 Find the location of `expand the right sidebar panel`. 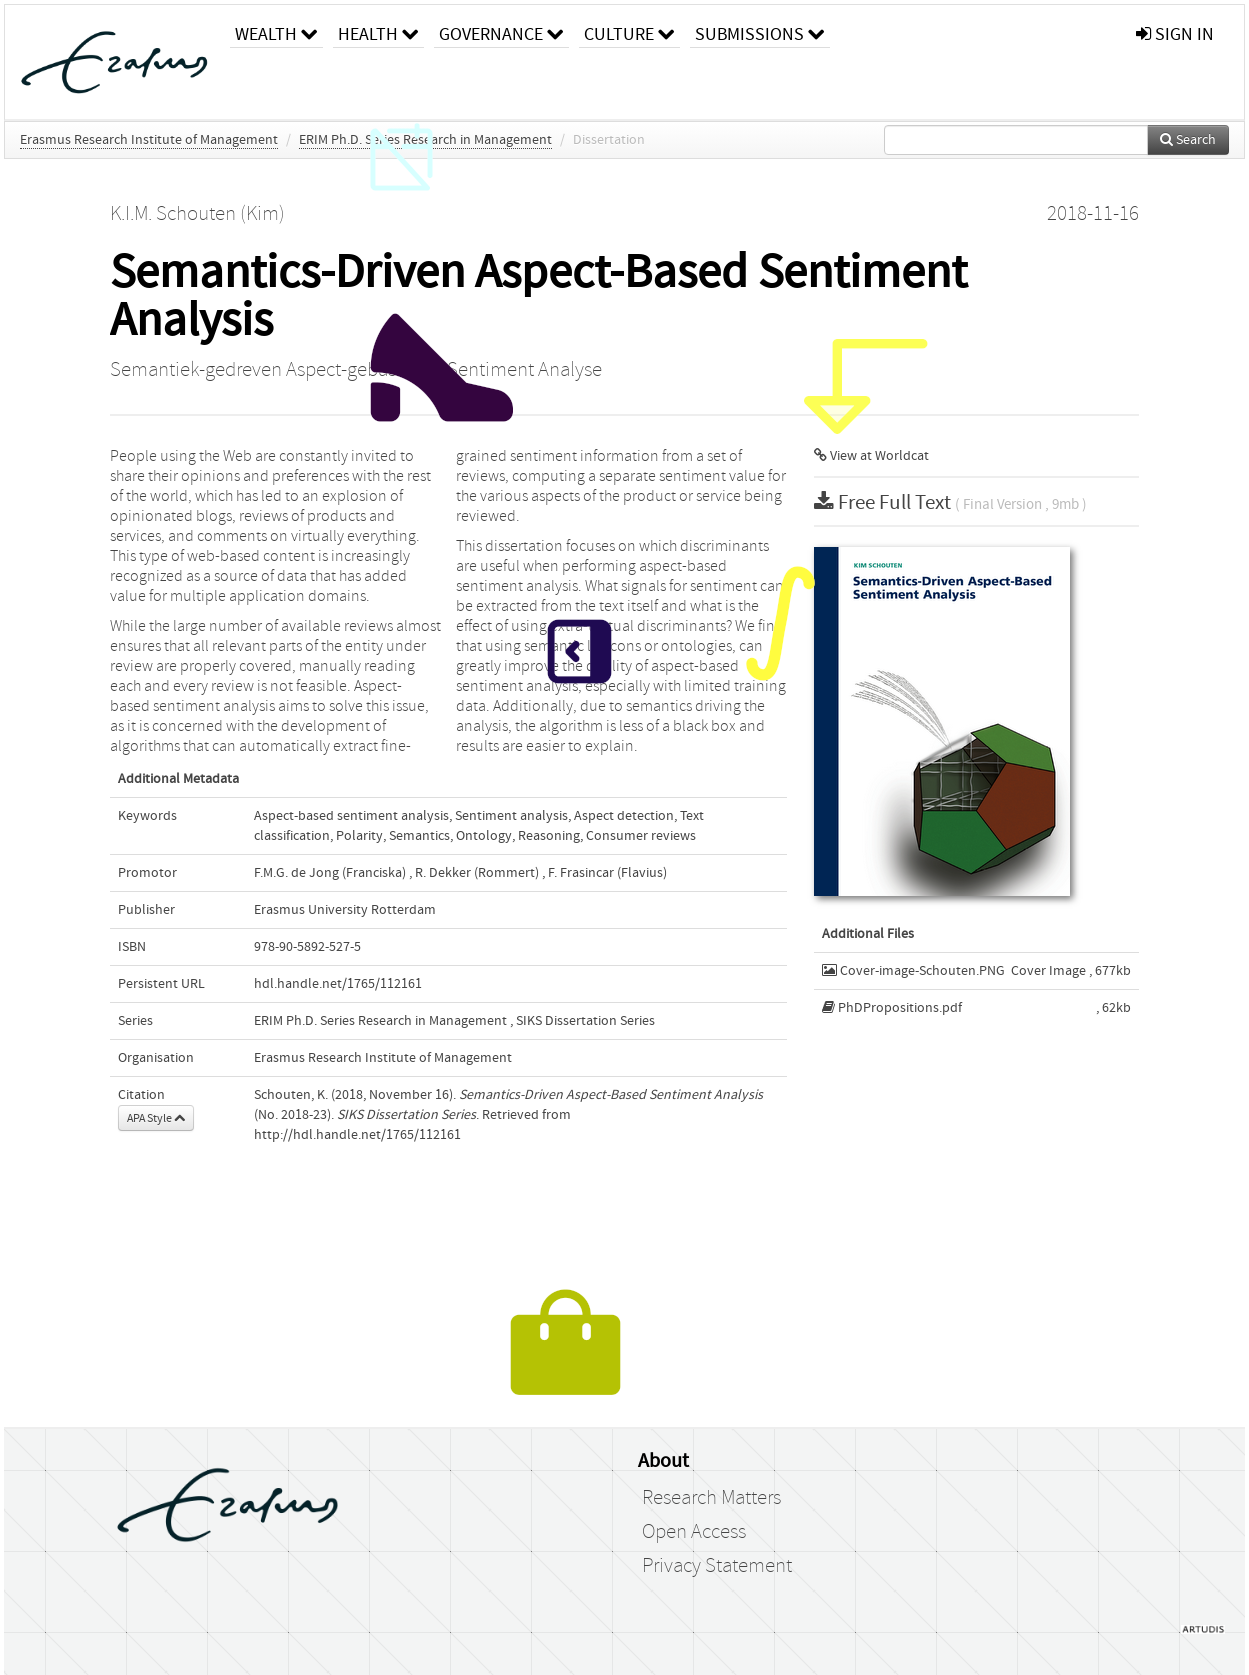

expand the right sidebar panel is located at coordinates (579, 651).